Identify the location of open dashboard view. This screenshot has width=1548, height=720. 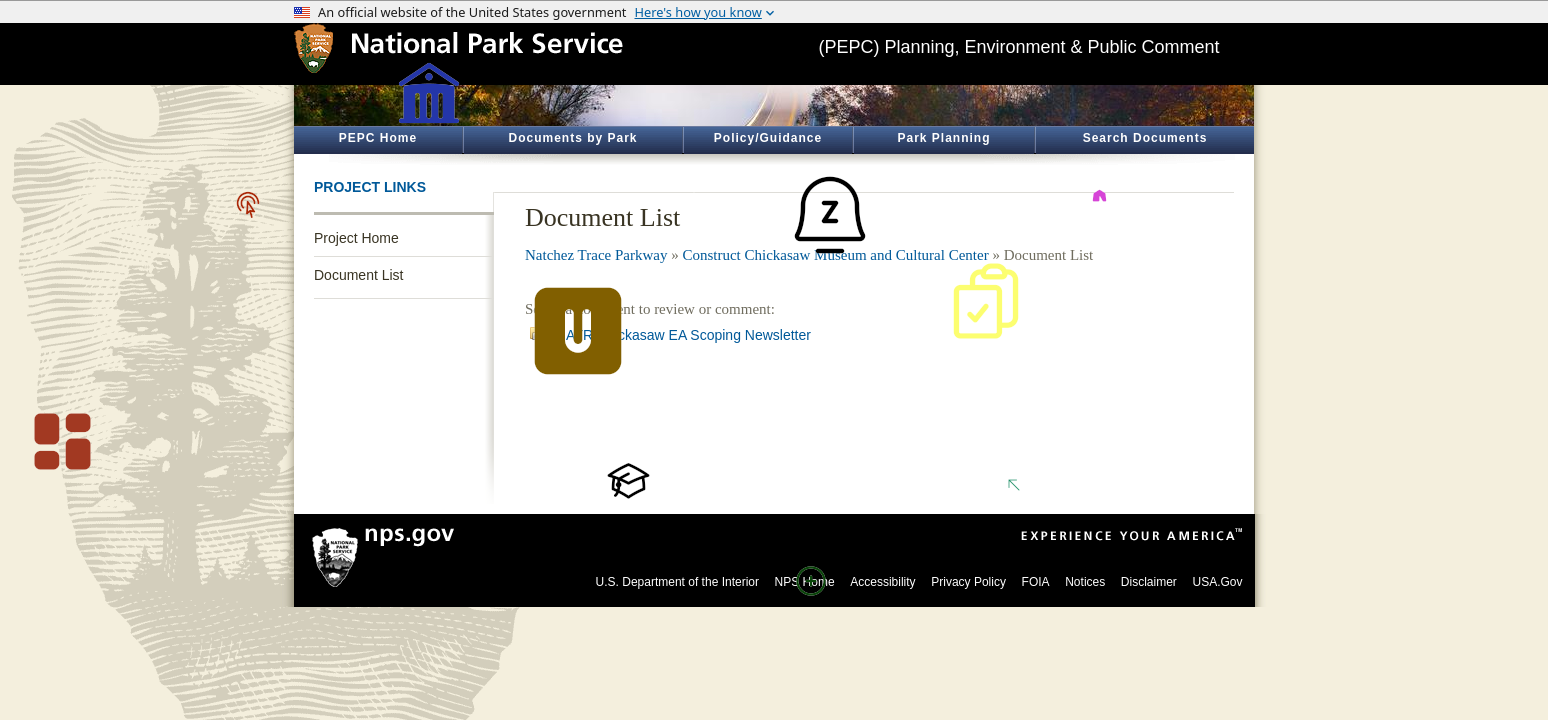
(62, 441).